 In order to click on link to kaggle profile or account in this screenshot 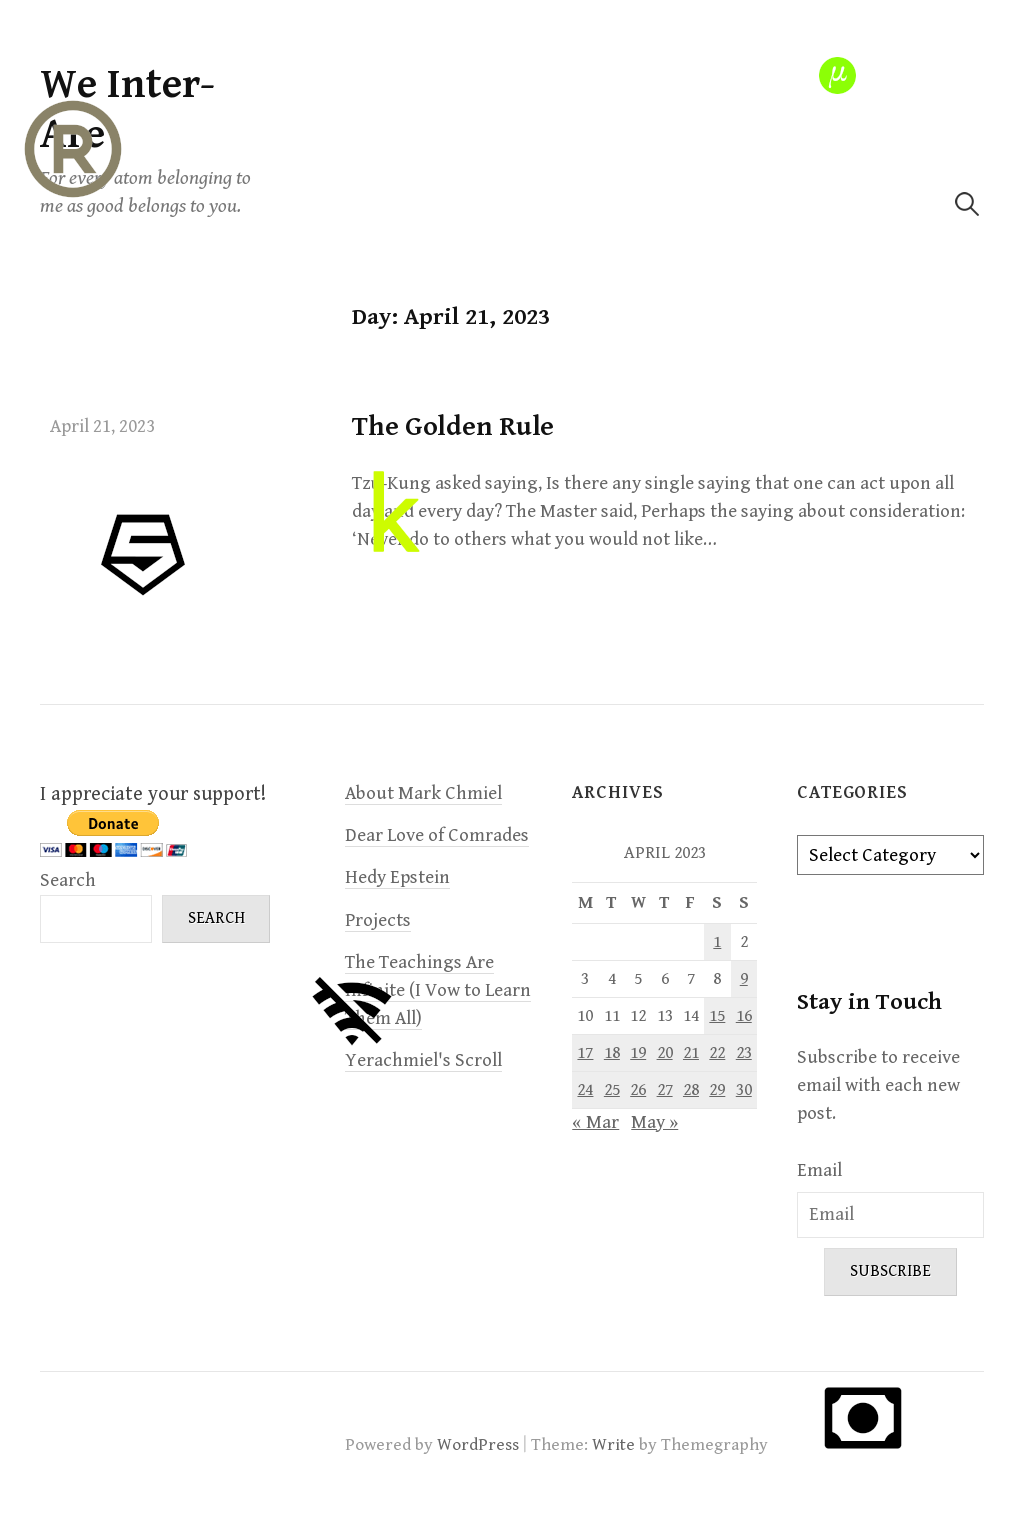, I will do `click(396, 511)`.